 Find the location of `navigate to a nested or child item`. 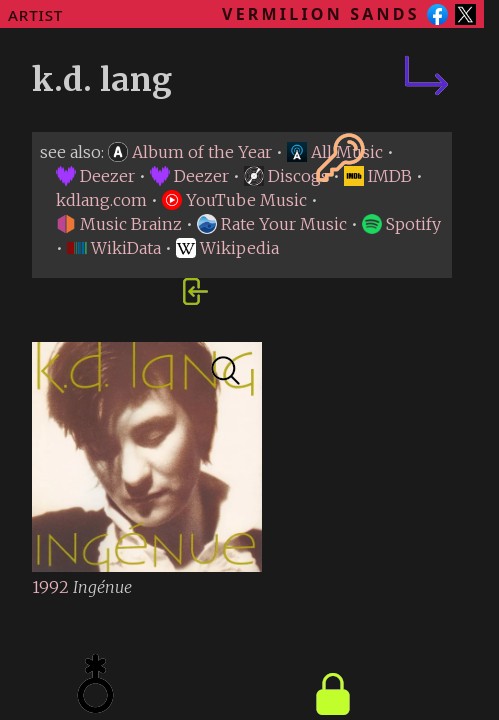

navigate to a nested or child item is located at coordinates (426, 75).